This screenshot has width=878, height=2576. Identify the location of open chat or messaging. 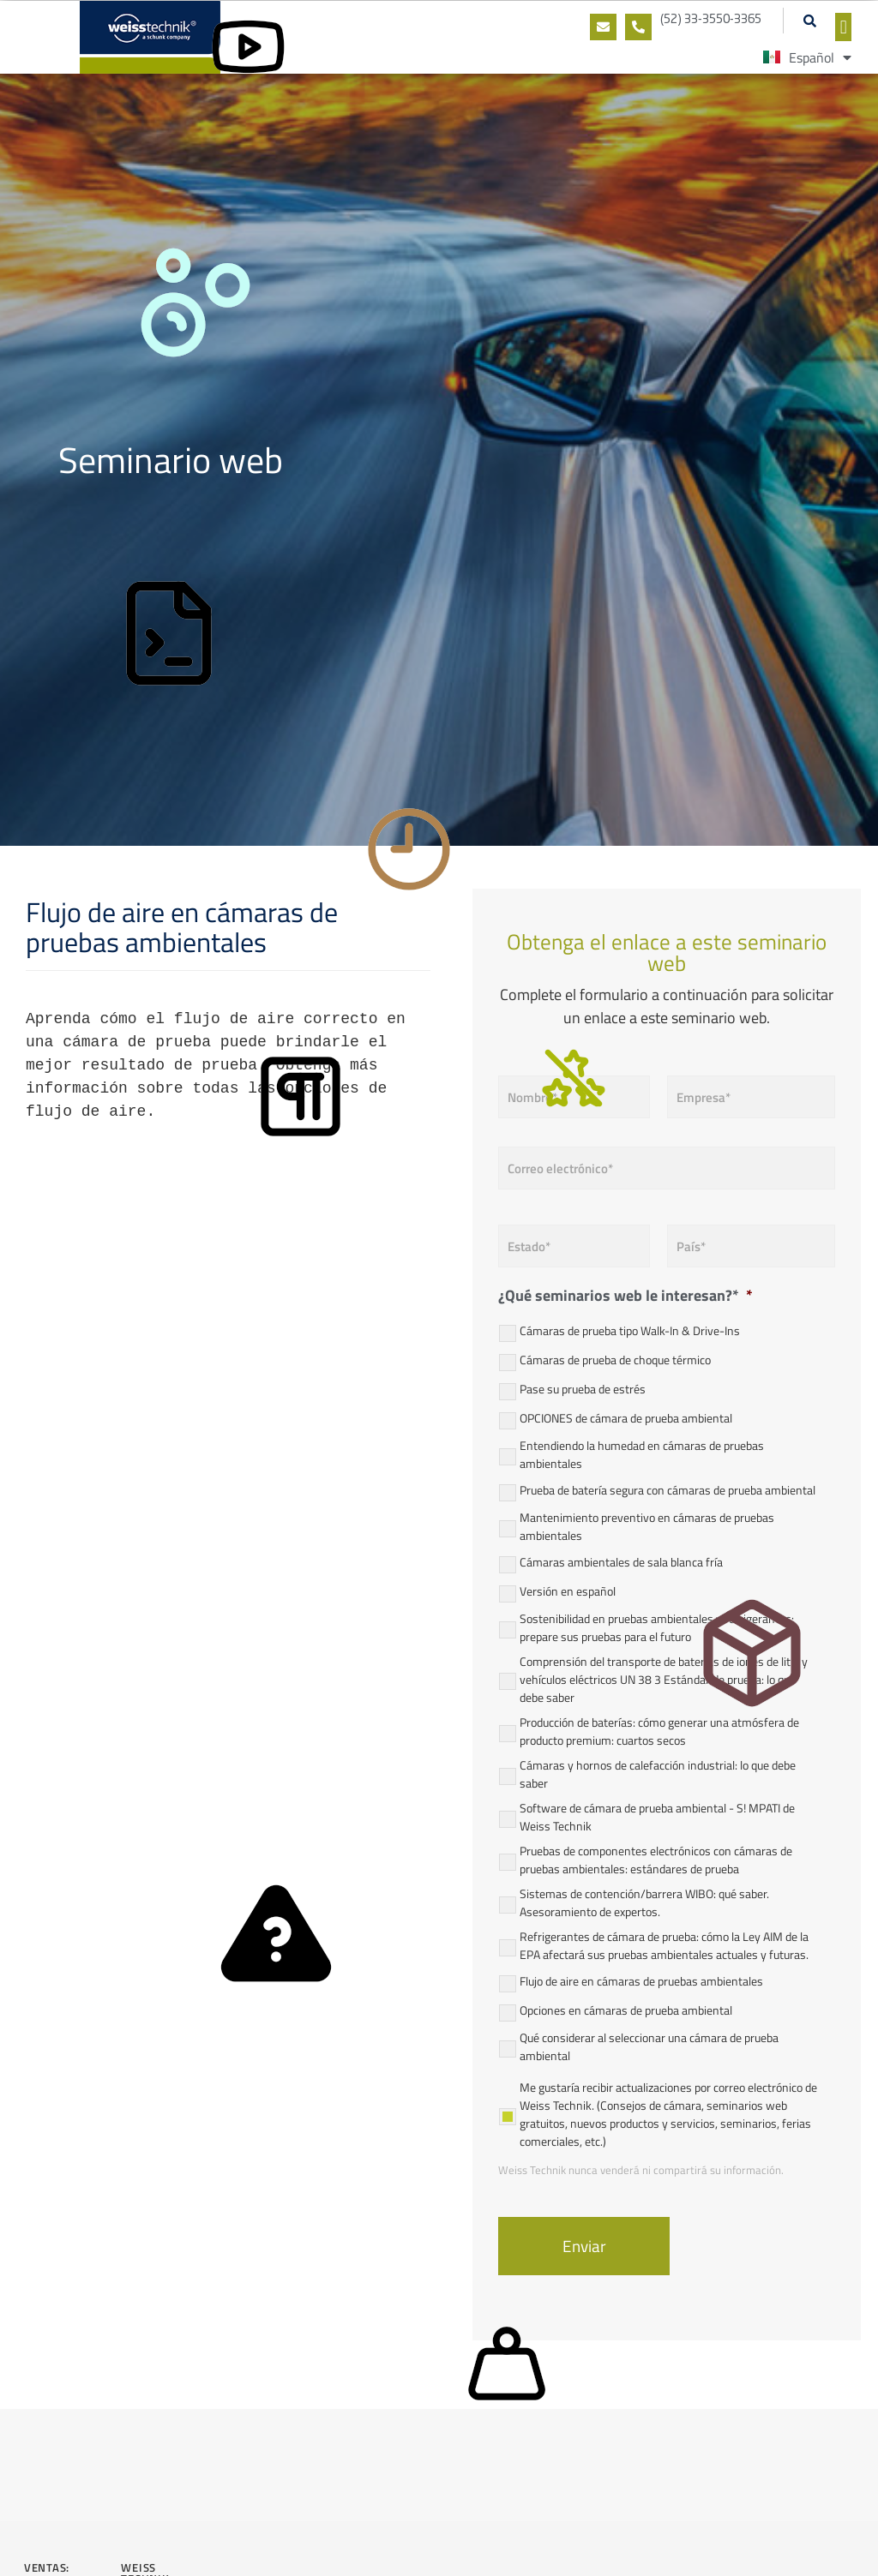
(195, 303).